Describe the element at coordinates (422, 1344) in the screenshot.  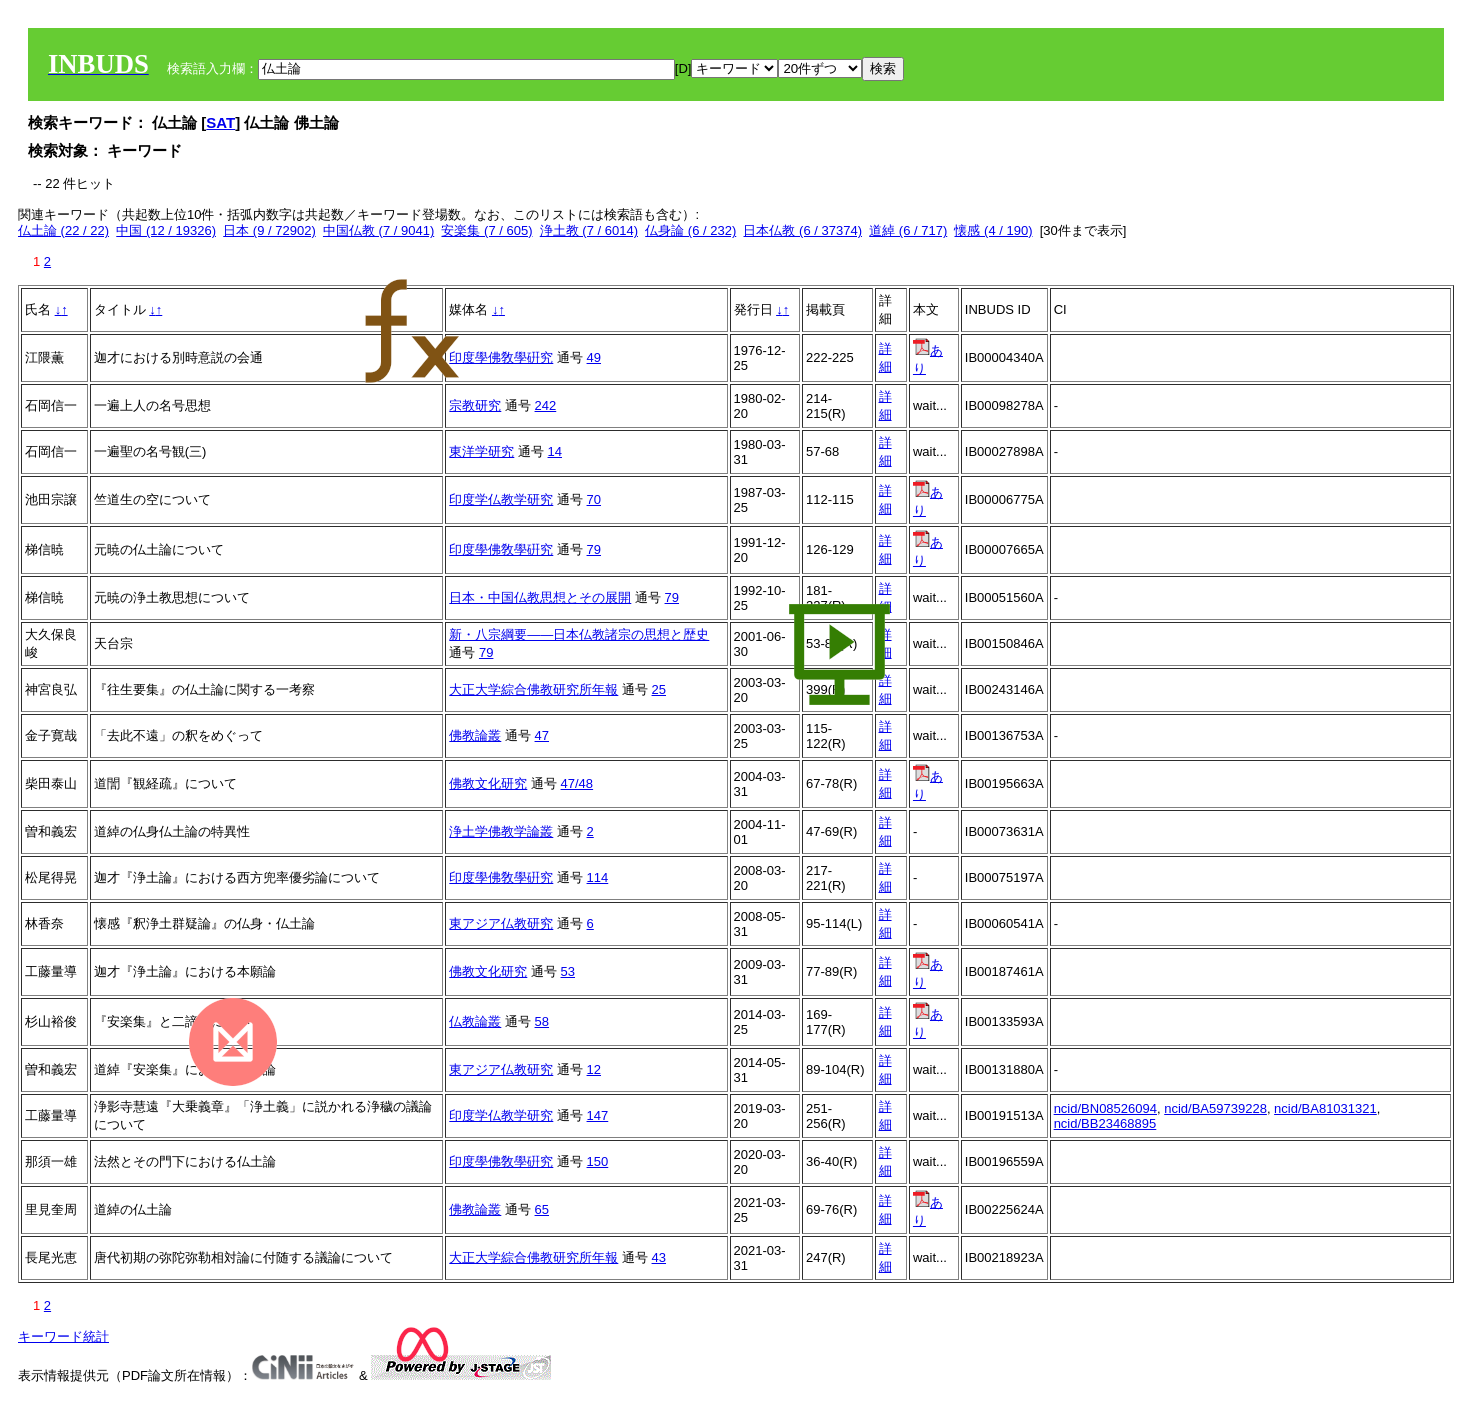
I see `Meta company logo` at that location.